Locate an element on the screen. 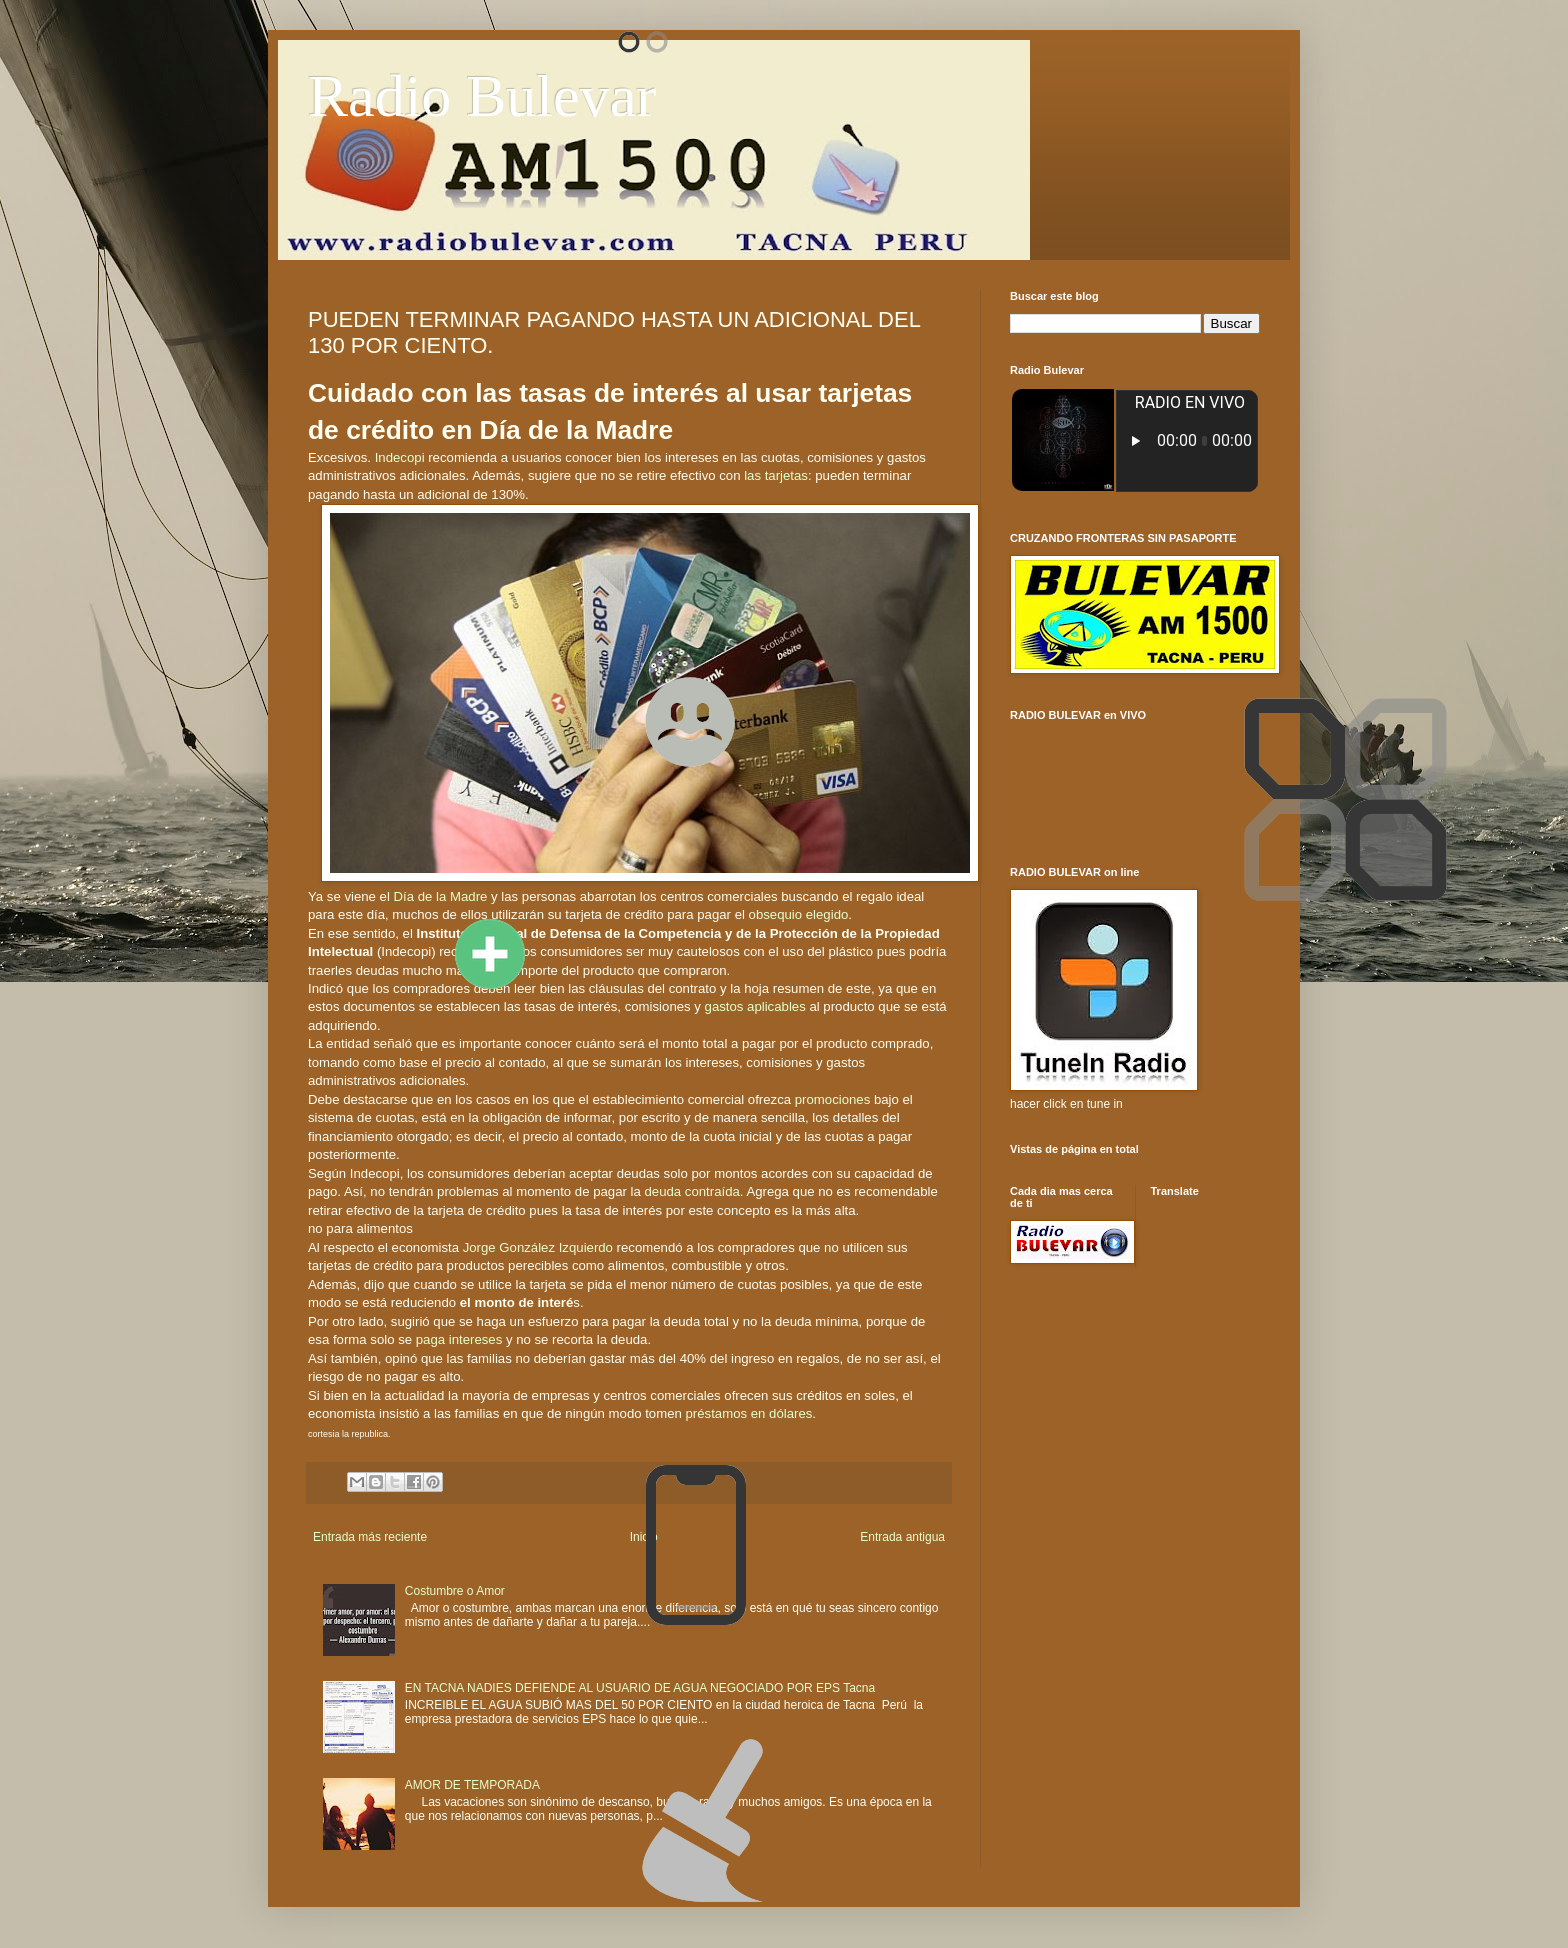  indicates mobile device or smartphone is located at coordinates (696, 1545).